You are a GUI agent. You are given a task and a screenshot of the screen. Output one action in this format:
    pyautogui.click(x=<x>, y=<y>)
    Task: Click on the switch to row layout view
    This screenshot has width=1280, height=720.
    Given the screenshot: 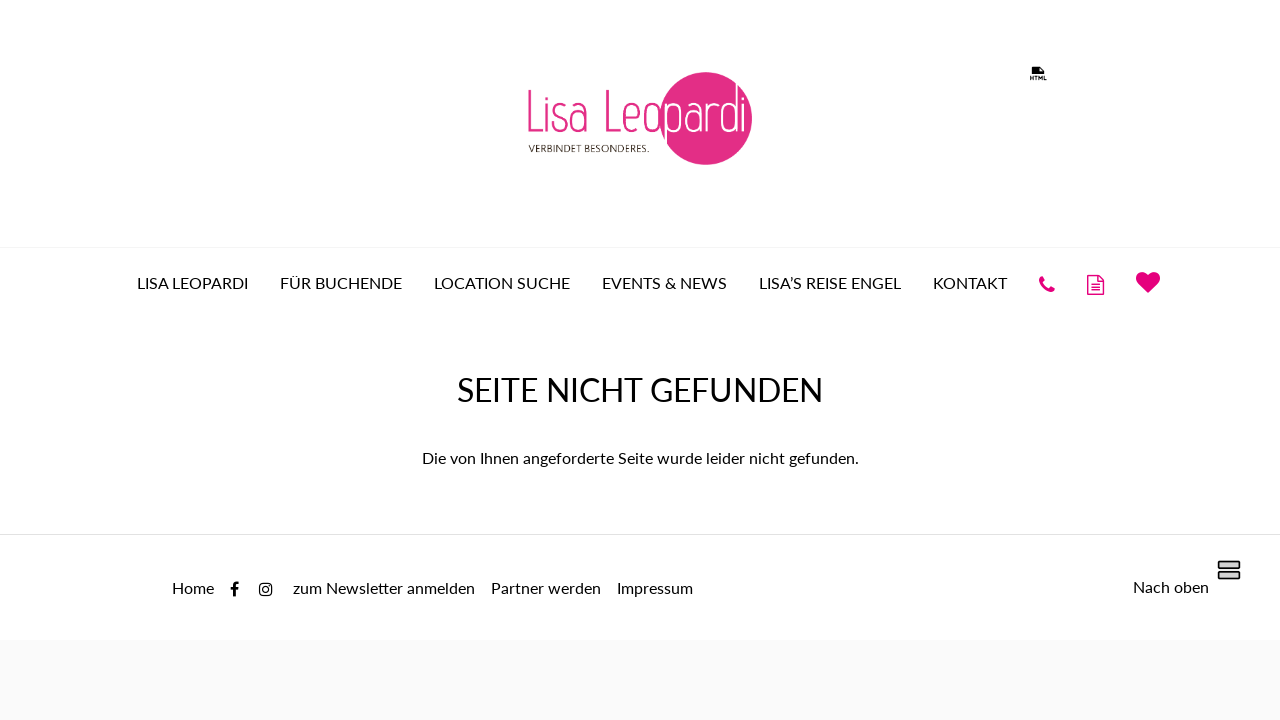 What is the action you would take?
    pyautogui.click(x=1229, y=570)
    